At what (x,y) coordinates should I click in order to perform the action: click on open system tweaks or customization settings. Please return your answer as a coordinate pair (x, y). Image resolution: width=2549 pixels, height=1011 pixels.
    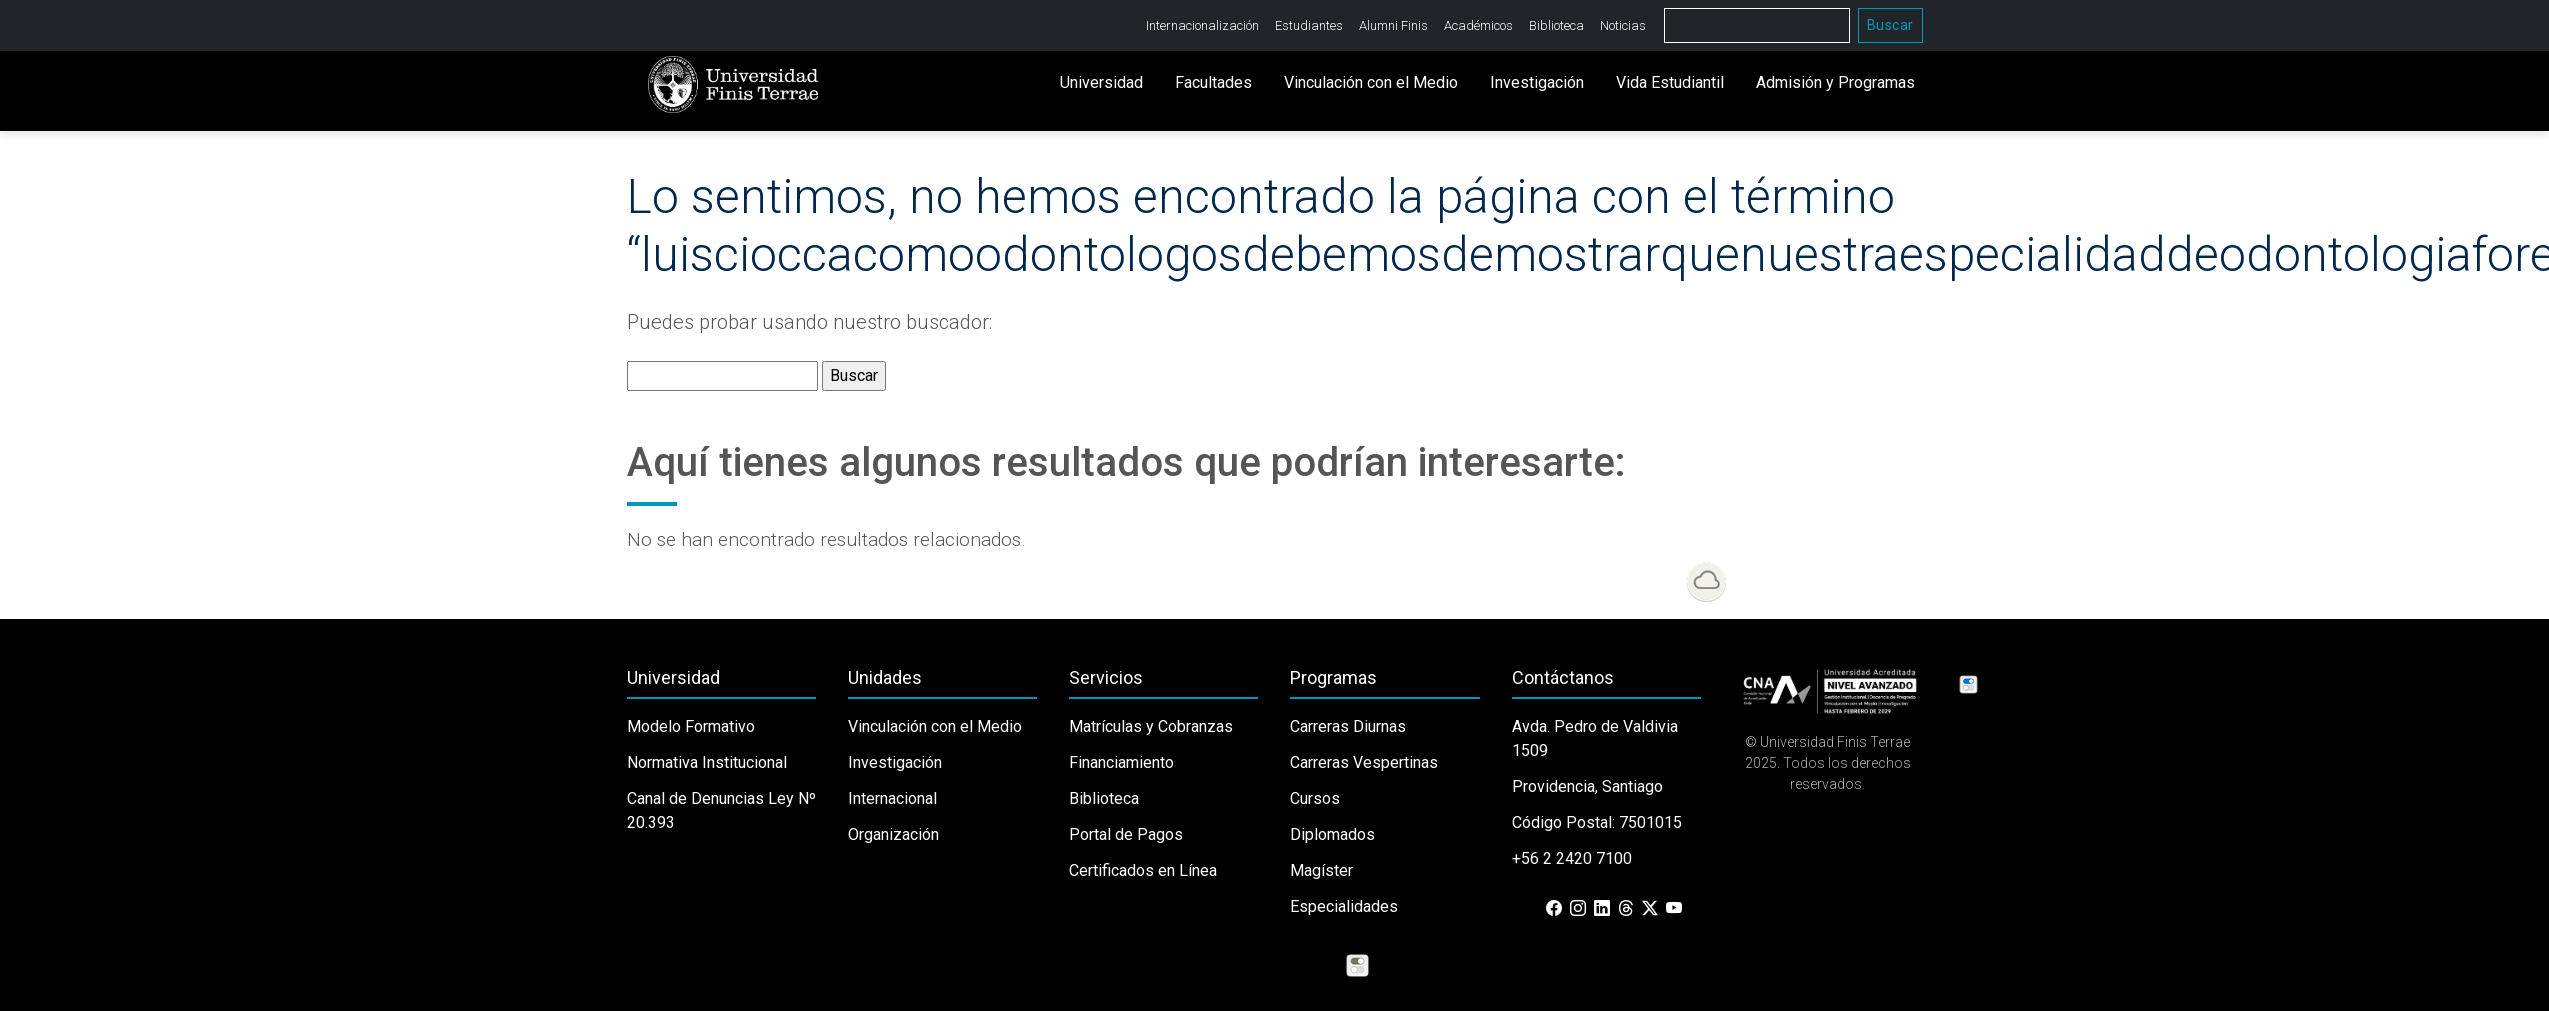
    Looking at the image, I should click on (1357, 965).